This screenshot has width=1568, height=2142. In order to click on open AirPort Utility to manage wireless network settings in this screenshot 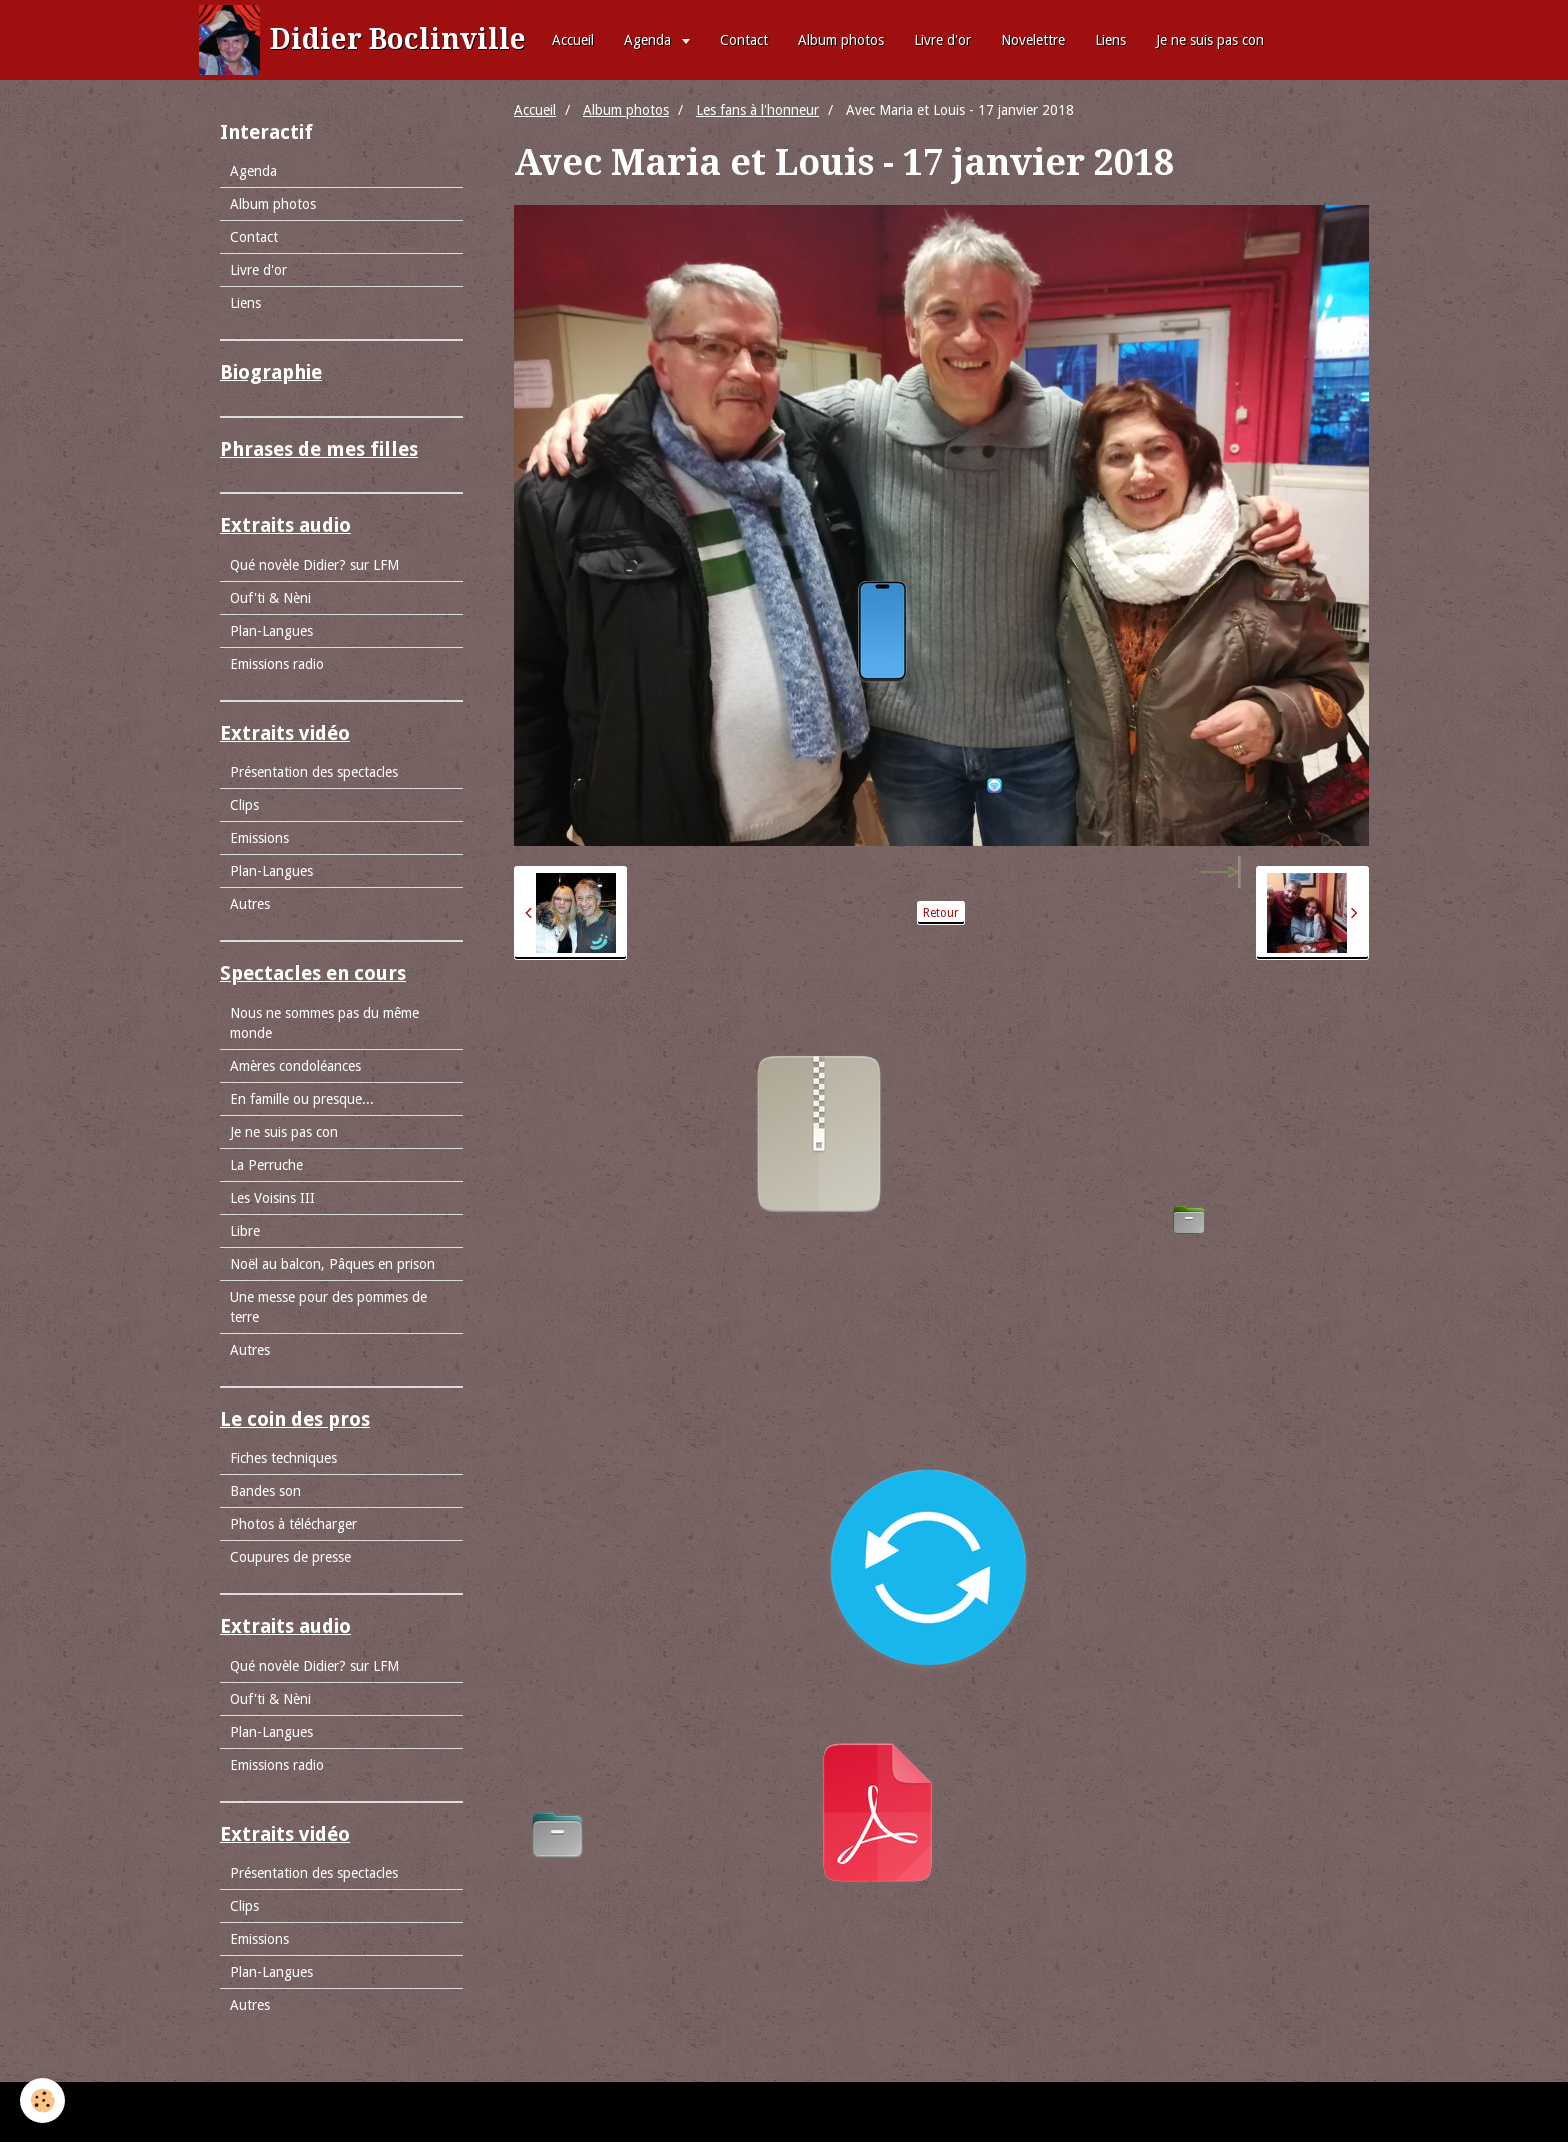, I will do `click(994, 785)`.